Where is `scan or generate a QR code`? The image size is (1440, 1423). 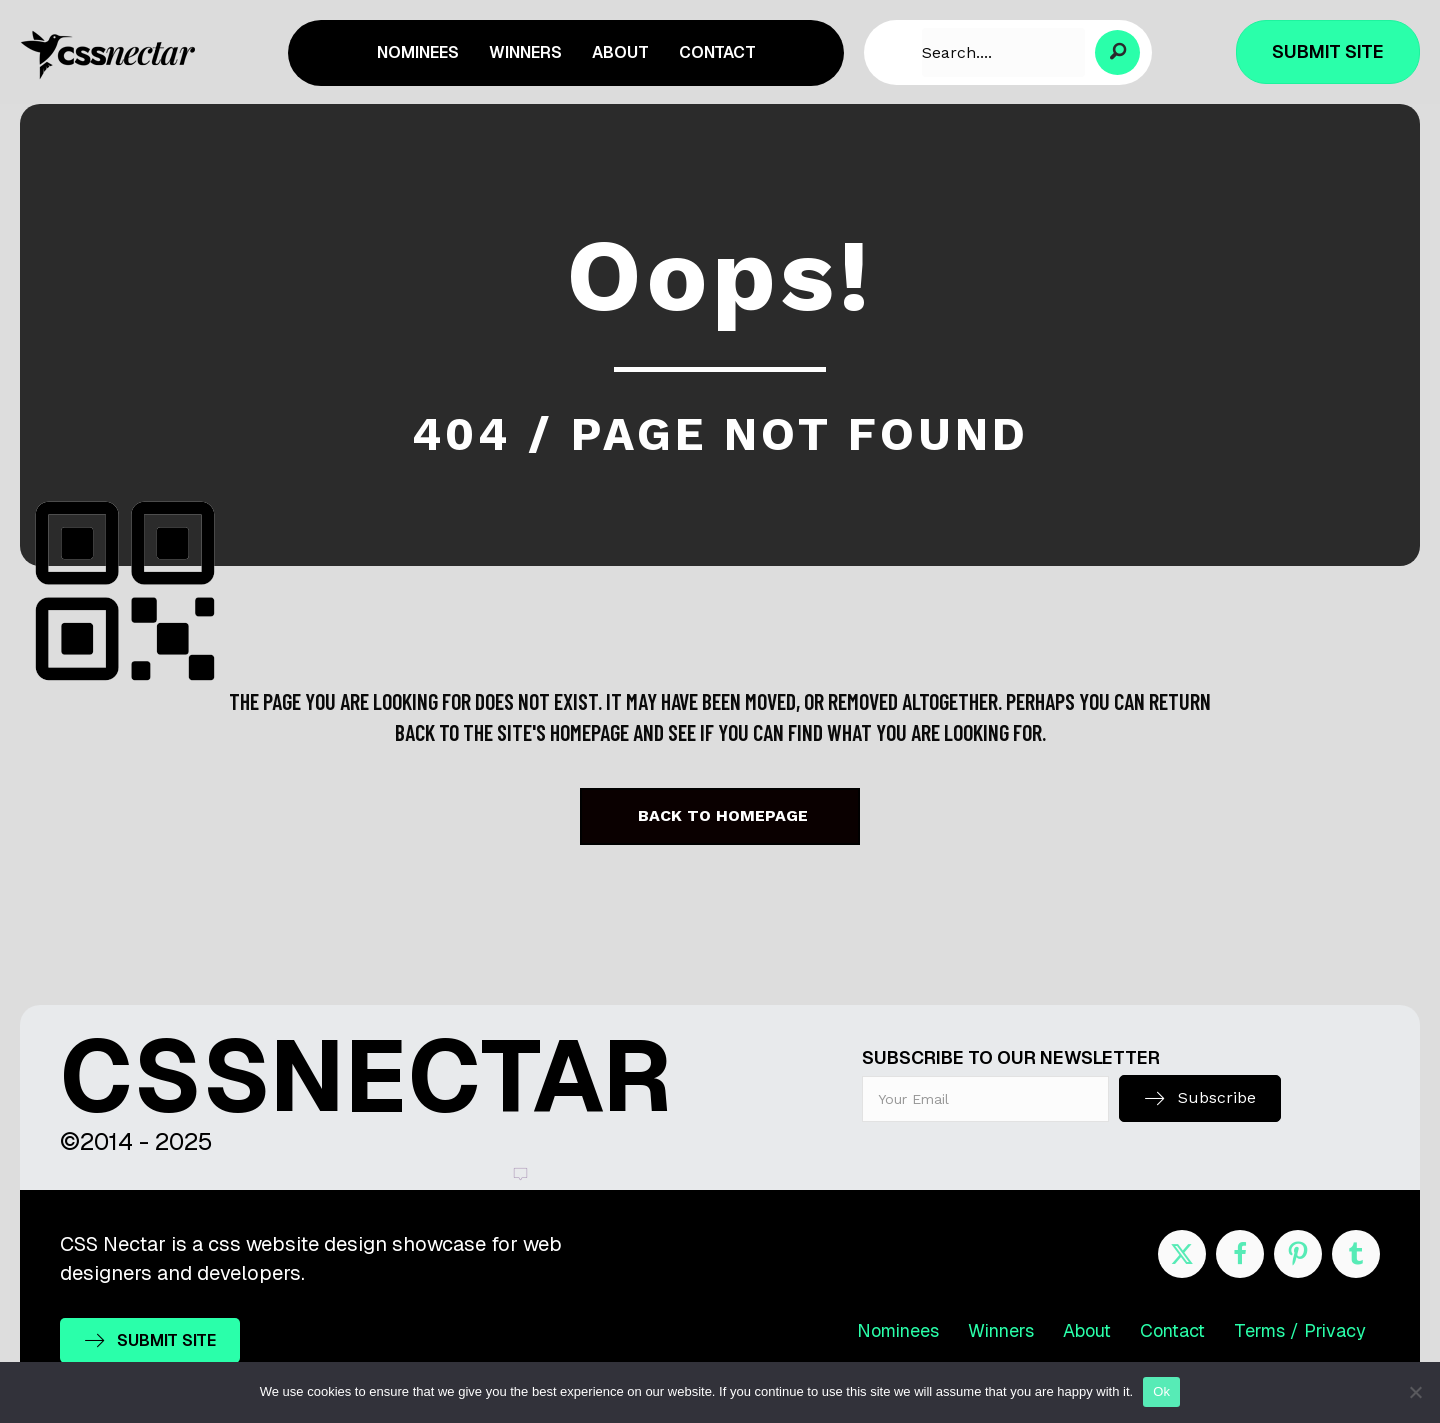
scan or generate a QR code is located at coordinates (125, 591).